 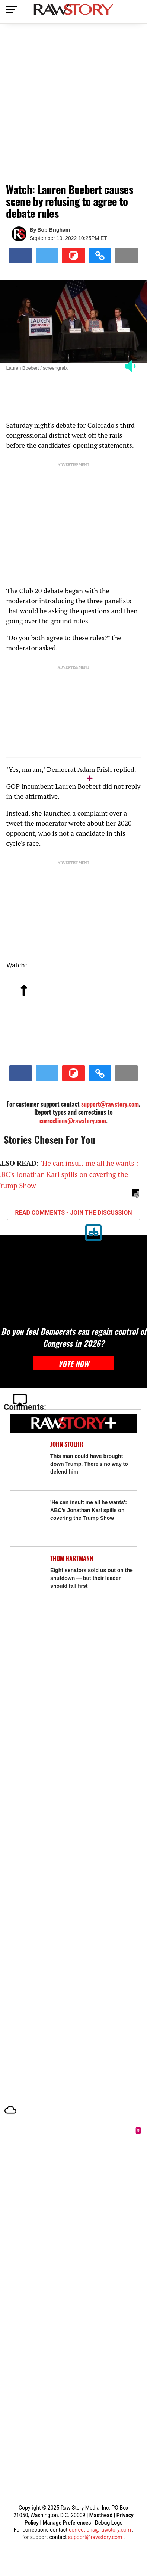 What do you see at coordinates (138, 2130) in the screenshot?
I see `jack playing card in a card game app` at bounding box center [138, 2130].